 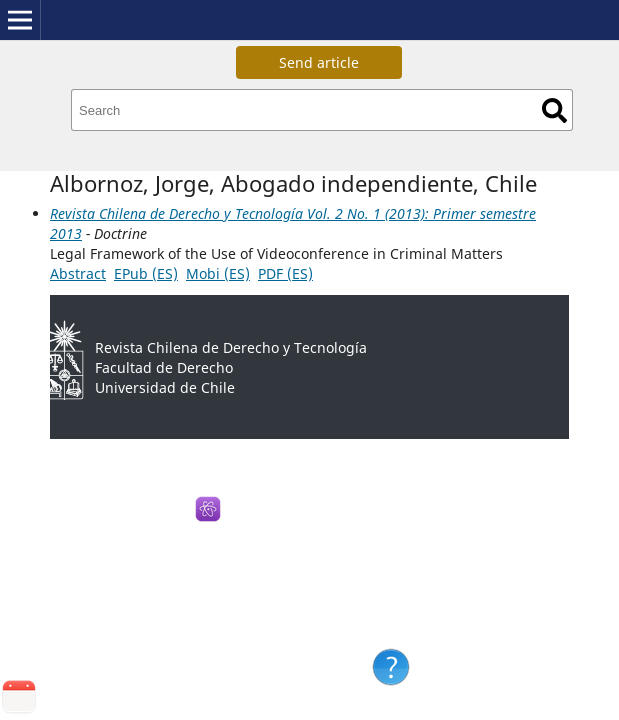 What do you see at coordinates (208, 509) in the screenshot?
I see `open atom nightly text editor` at bounding box center [208, 509].